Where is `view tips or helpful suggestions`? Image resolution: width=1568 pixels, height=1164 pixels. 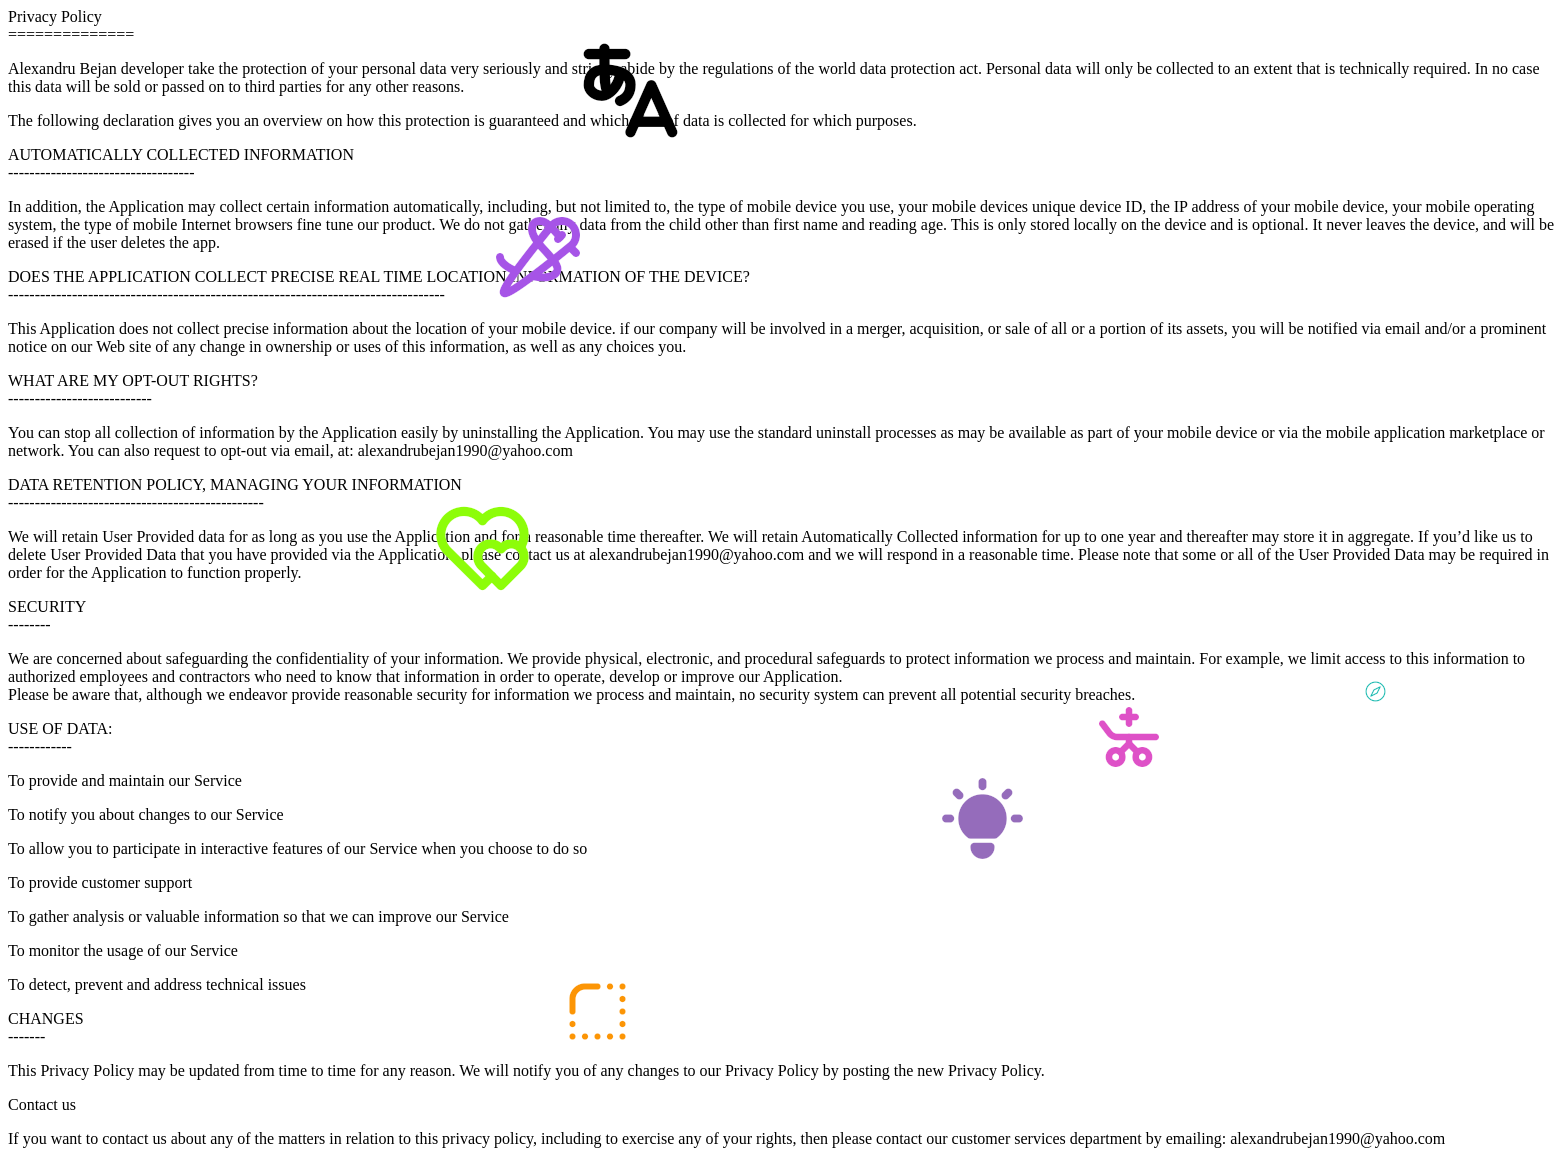
view tips or helpful suggestions is located at coordinates (982, 818).